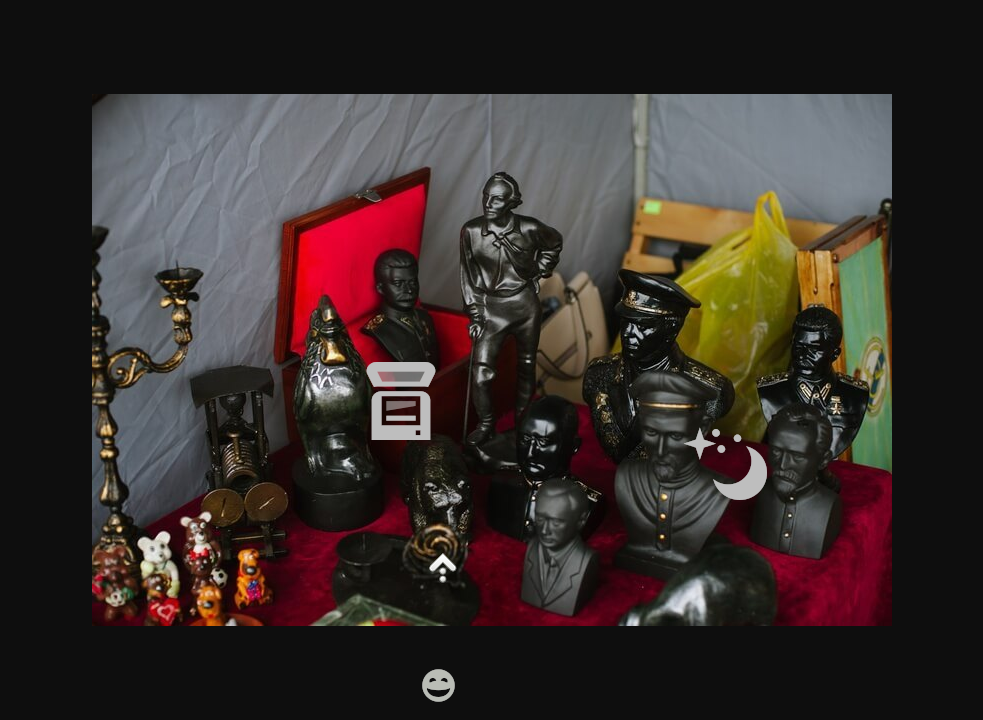  I want to click on scan a document or image, so click(401, 401).